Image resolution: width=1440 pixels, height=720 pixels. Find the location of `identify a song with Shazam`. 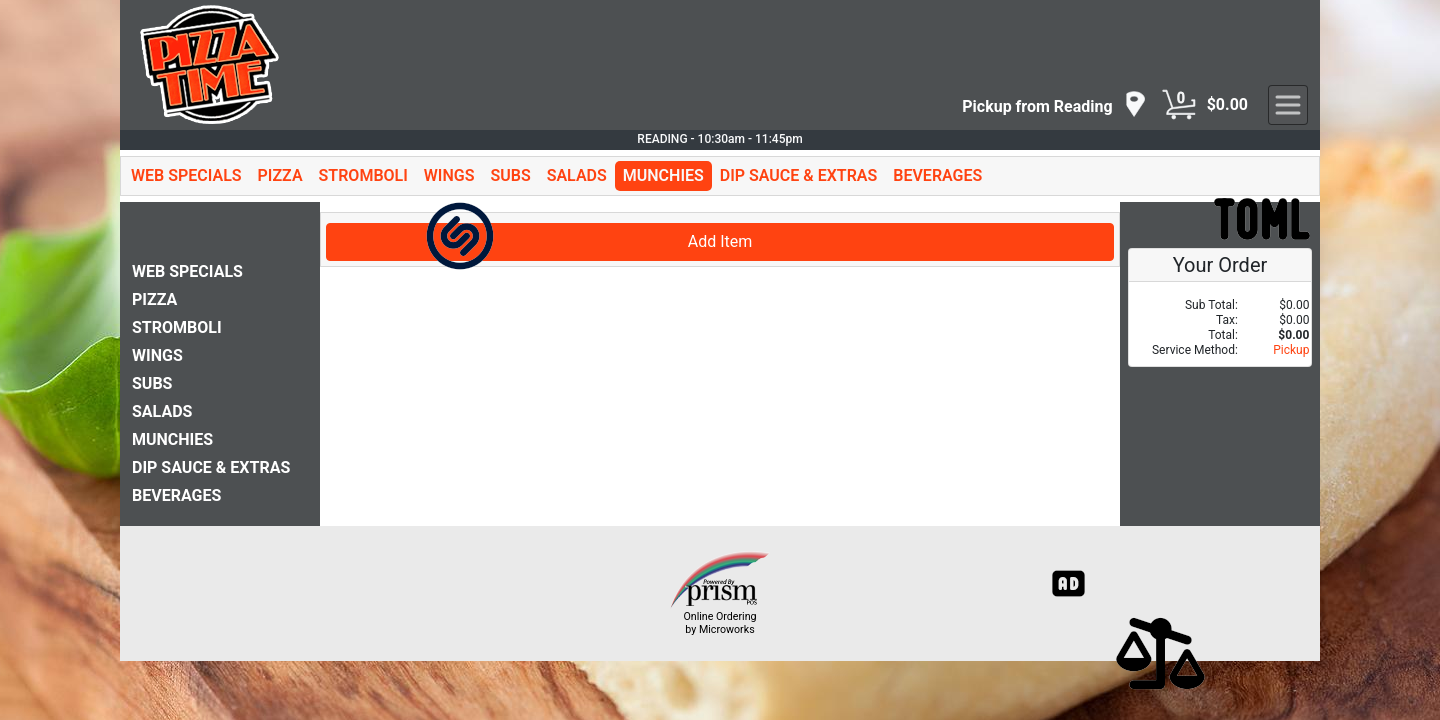

identify a song with Shazam is located at coordinates (460, 236).